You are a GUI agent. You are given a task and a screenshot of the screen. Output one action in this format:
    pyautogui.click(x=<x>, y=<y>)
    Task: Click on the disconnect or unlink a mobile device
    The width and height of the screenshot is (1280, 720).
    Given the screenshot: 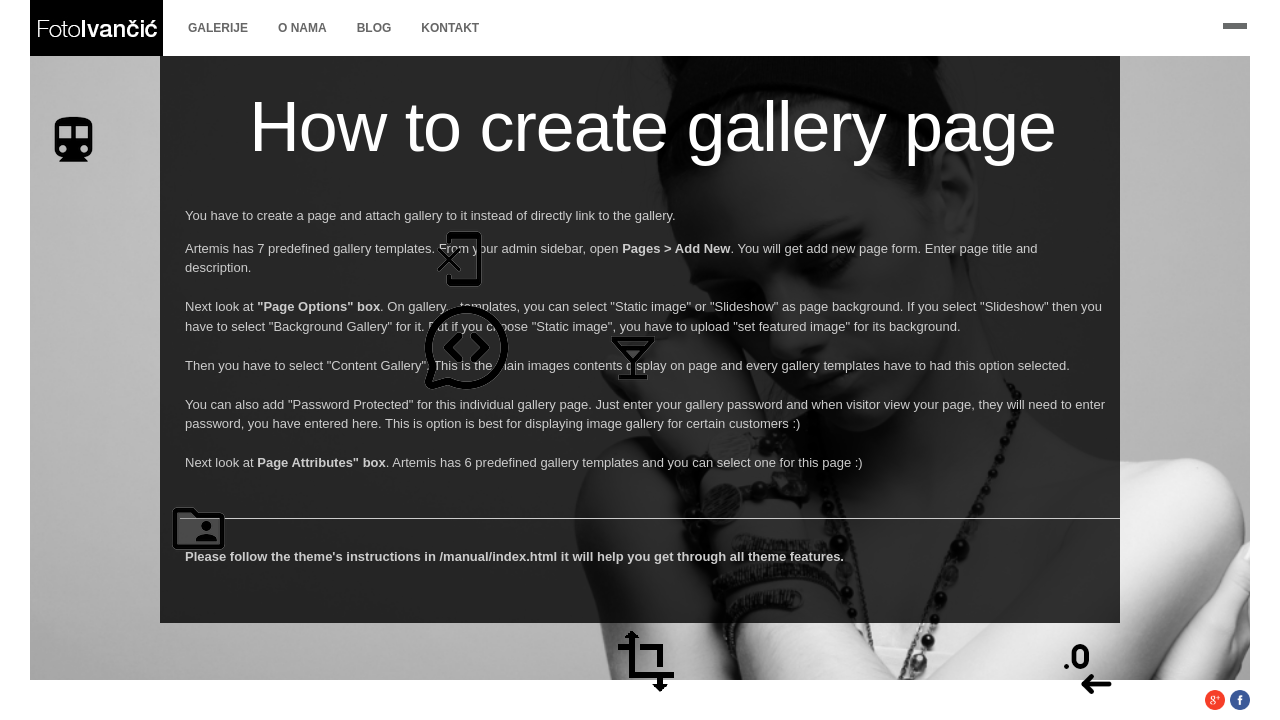 What is the action you would take?
    pyautogui.click(x=459, y=259)
    